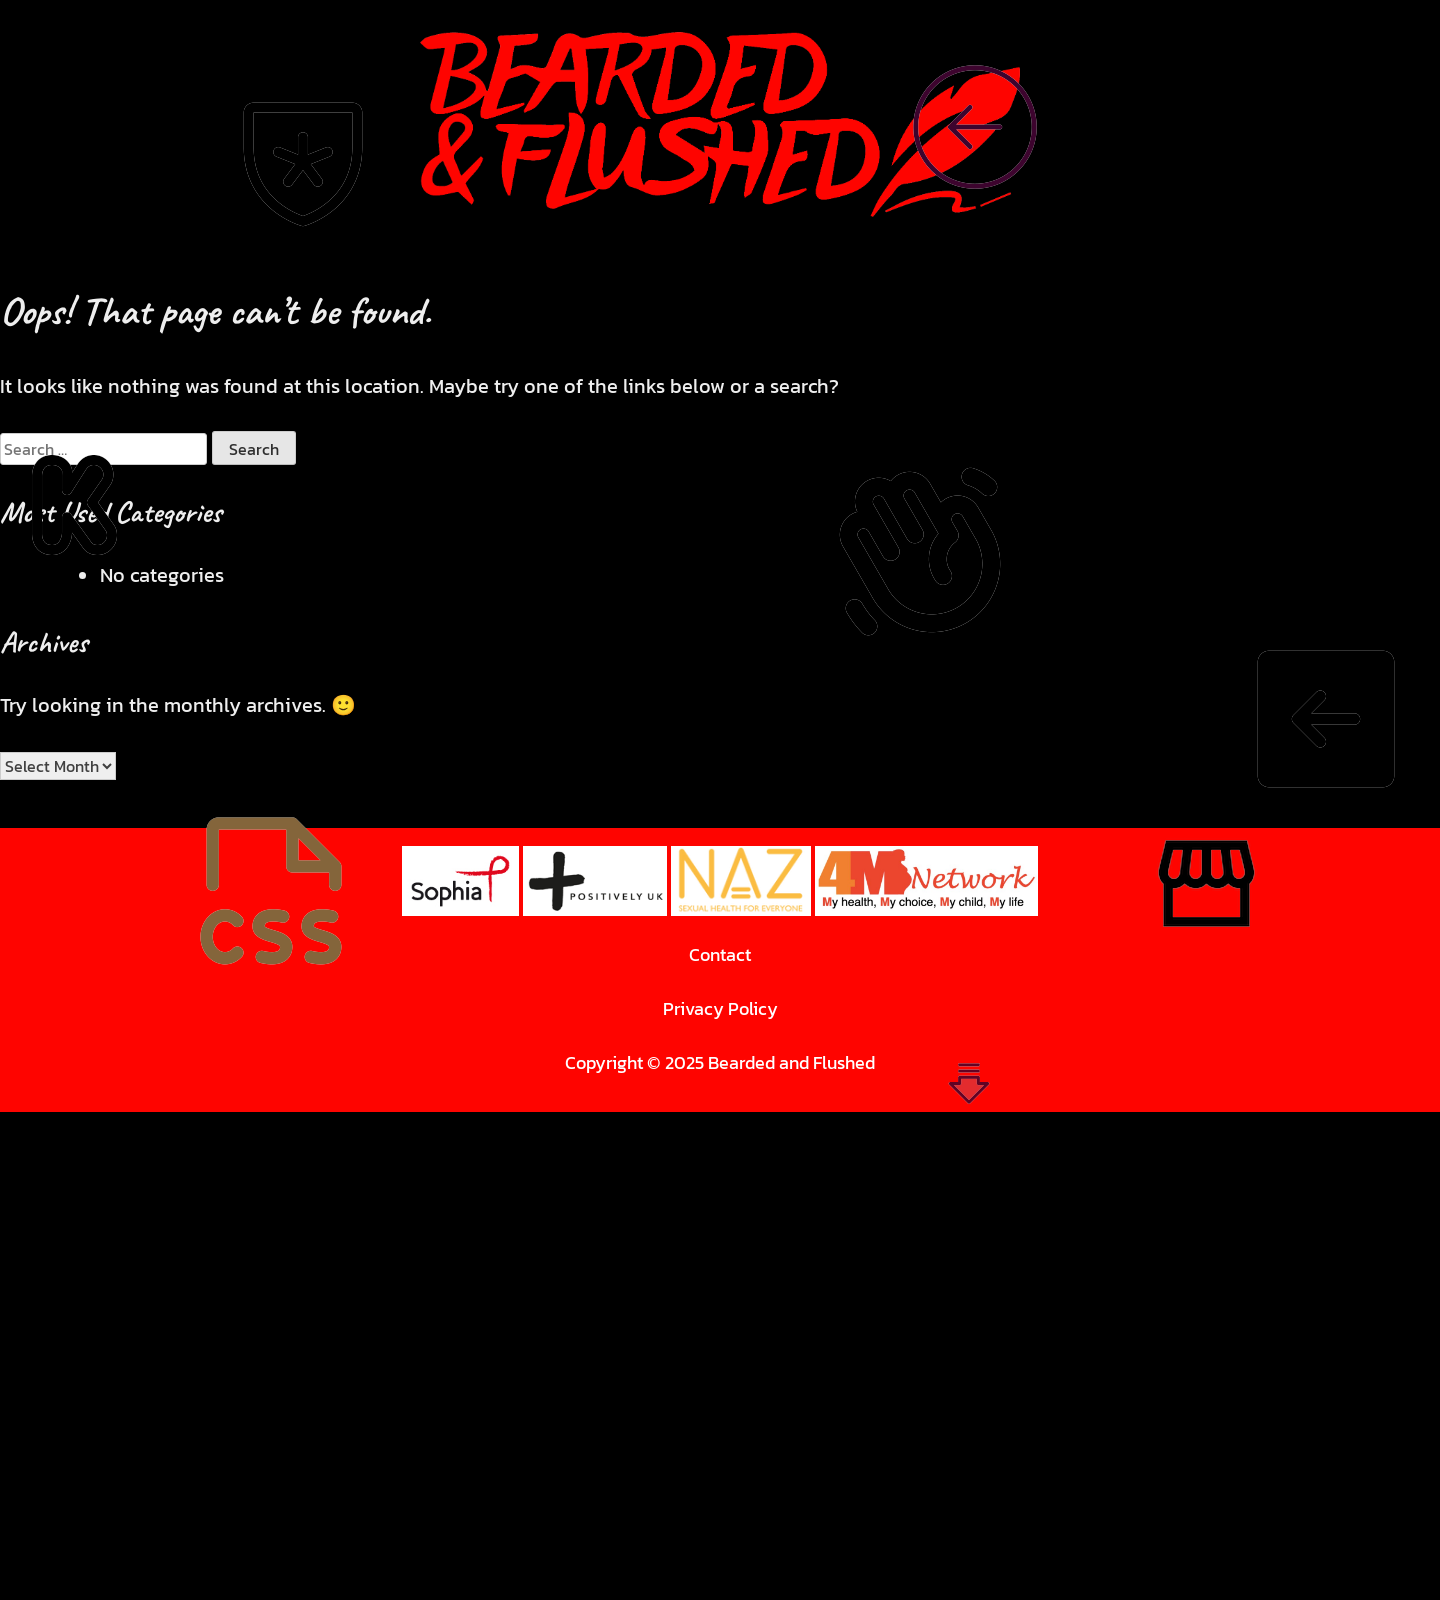 The height and width of the screenshot is (1600, 1440). Describe the element at coordinates (1206, 883) in the screenshot. I see `browse or access the marketplace` at that location.